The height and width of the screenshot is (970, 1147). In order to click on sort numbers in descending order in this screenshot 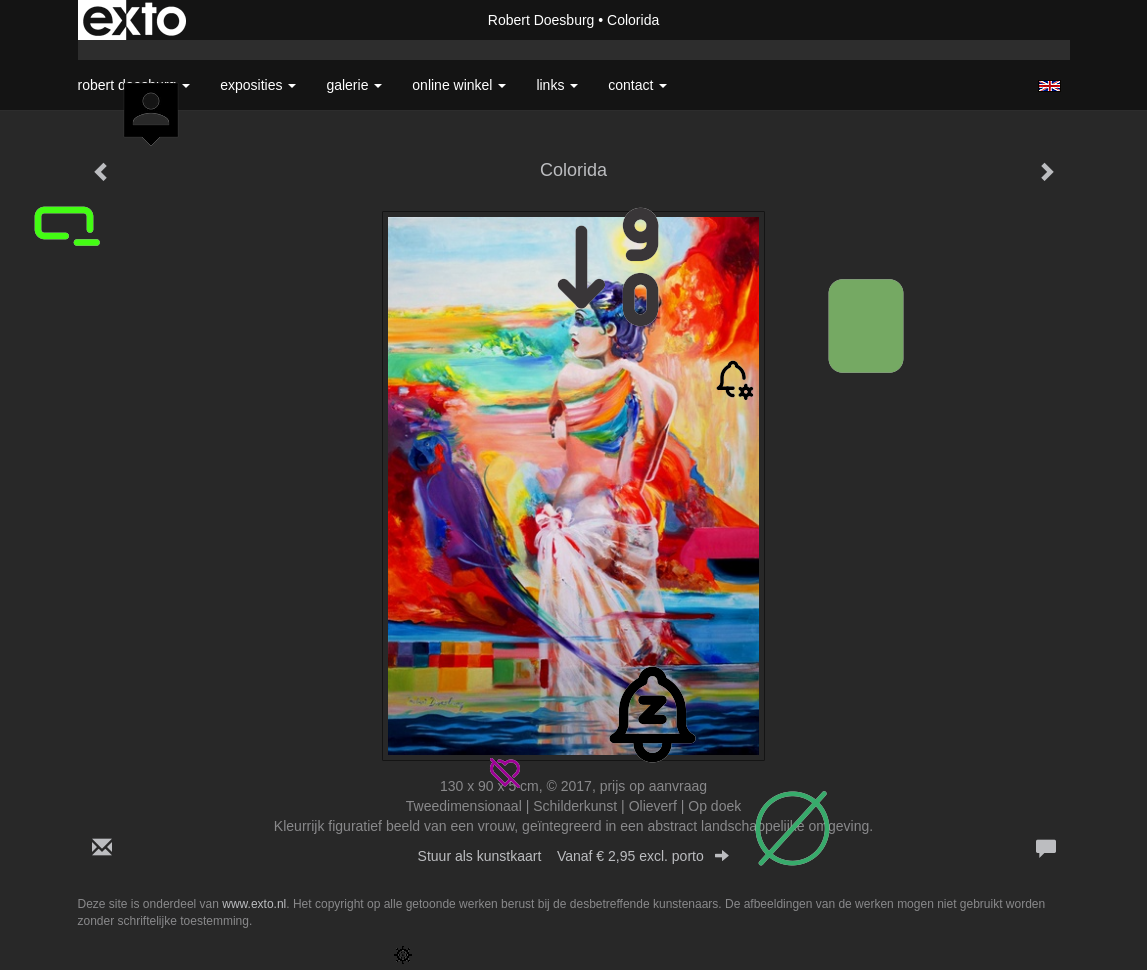, I will do `click(611, 267)`.